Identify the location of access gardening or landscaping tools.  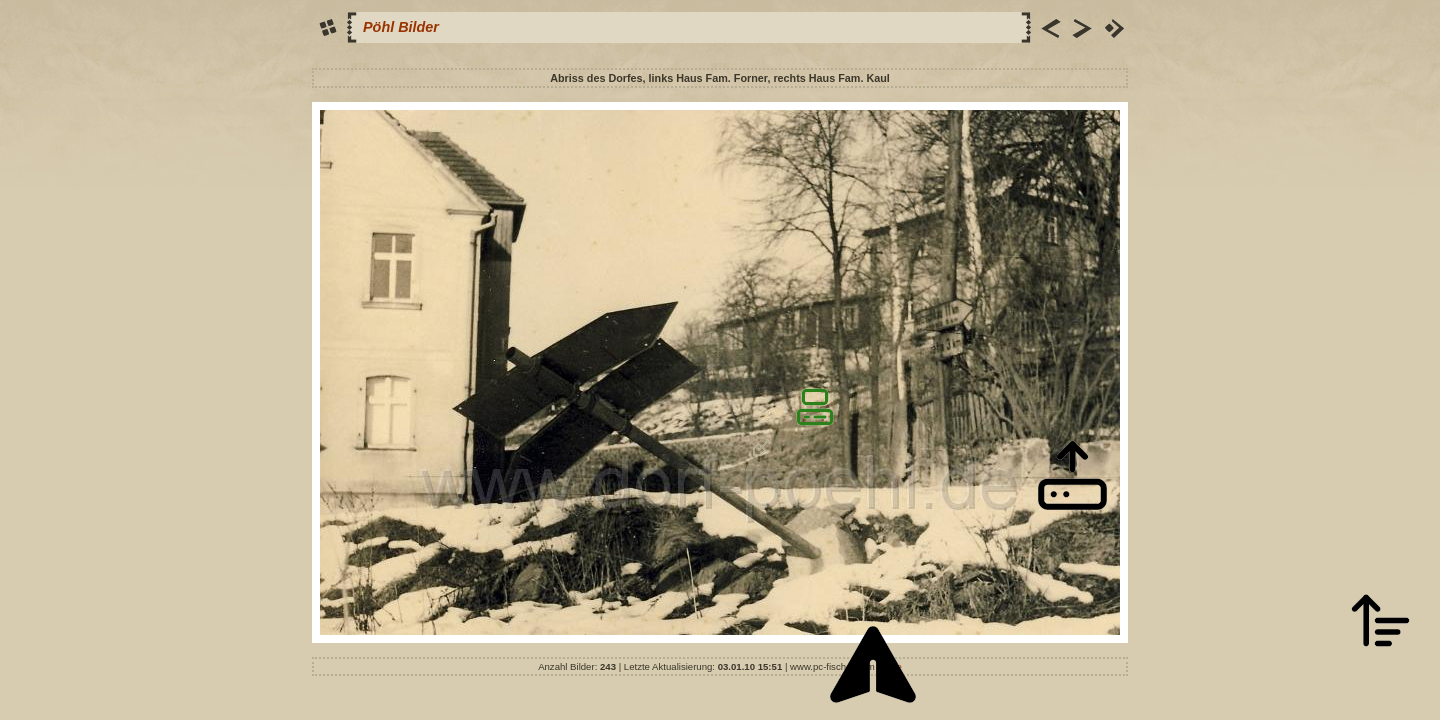
(761, 447).